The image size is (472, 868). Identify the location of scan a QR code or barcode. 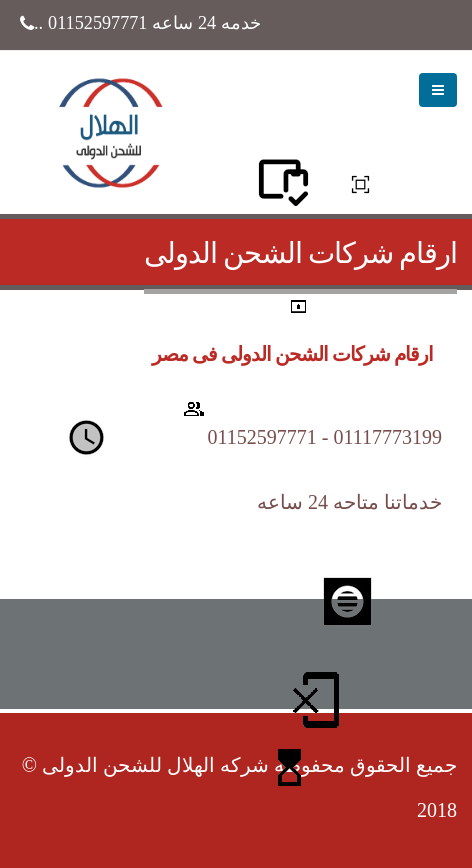
(360, 184).